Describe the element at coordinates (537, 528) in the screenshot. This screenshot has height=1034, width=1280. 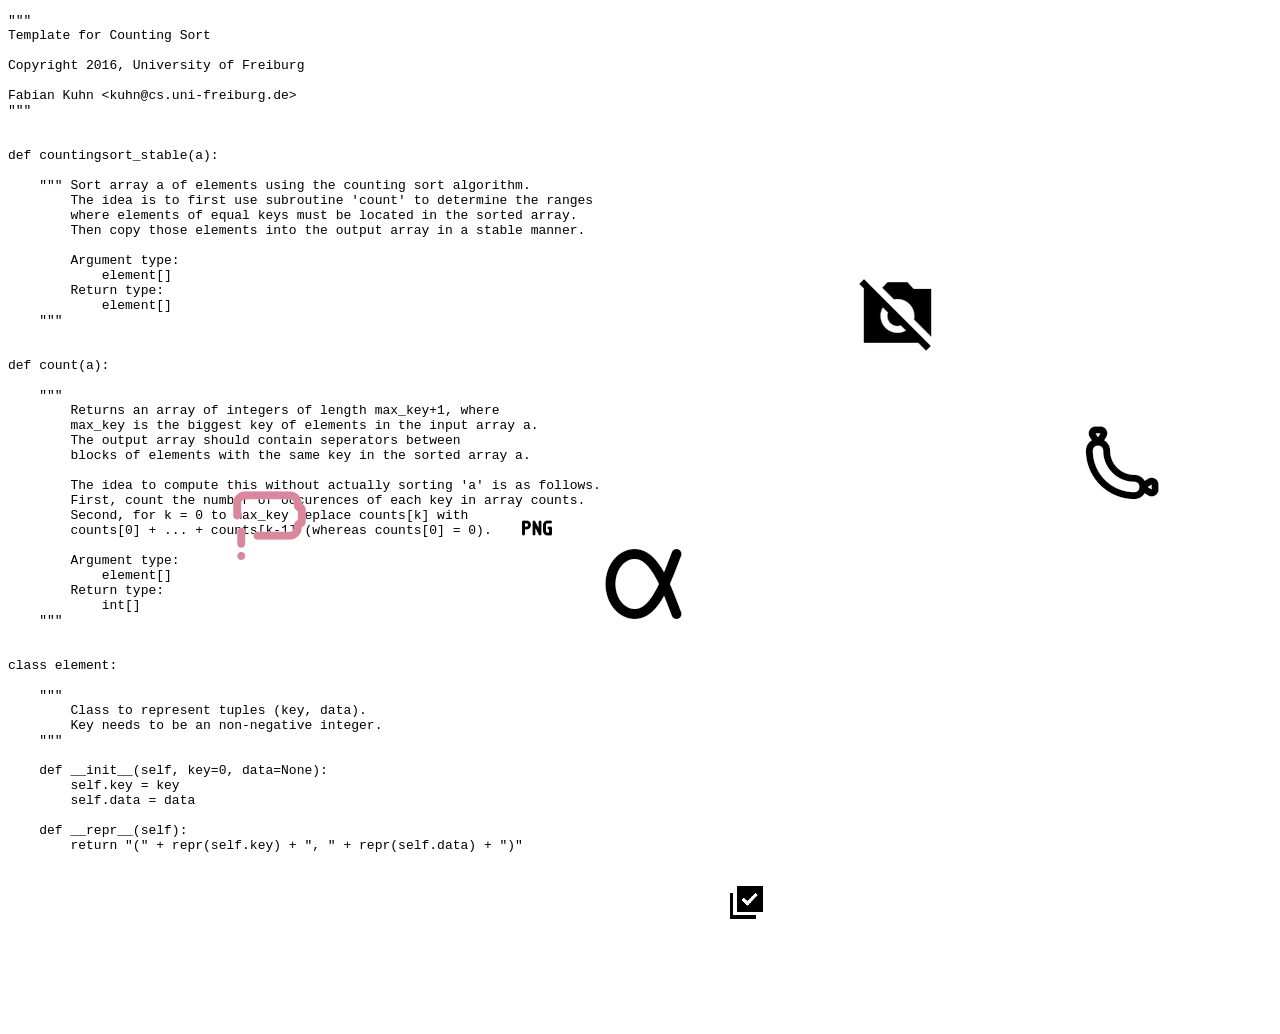
I see `indicates a PNG image file type` at that location.